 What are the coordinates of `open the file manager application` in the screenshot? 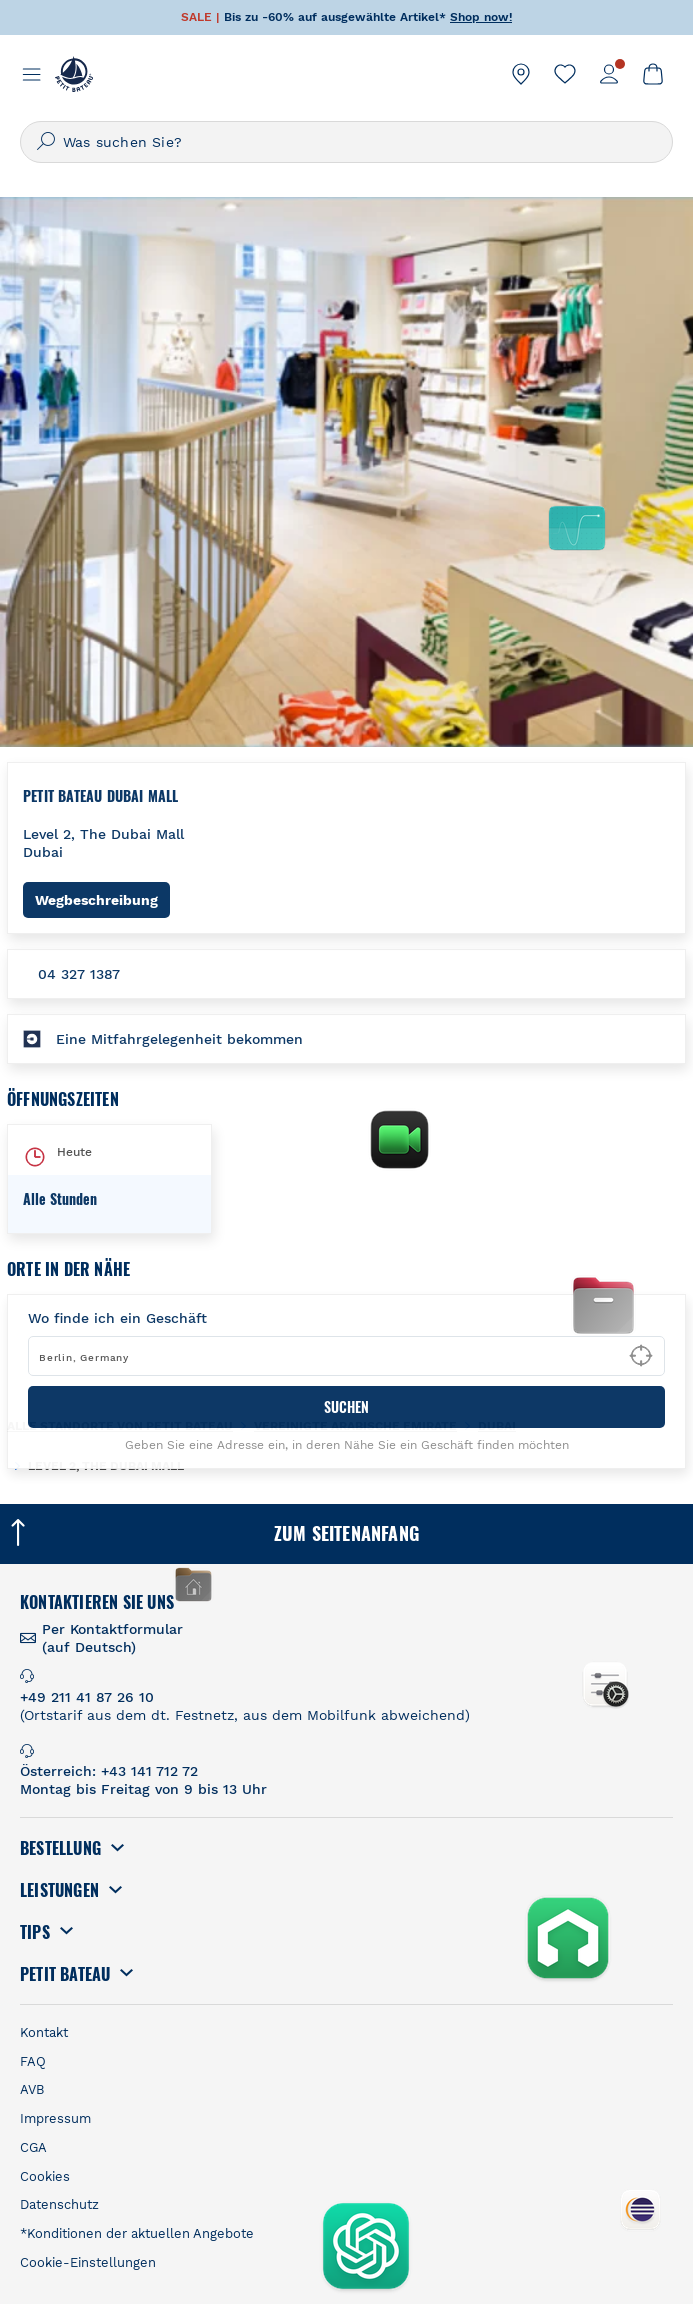 It's located at (603, 1305).